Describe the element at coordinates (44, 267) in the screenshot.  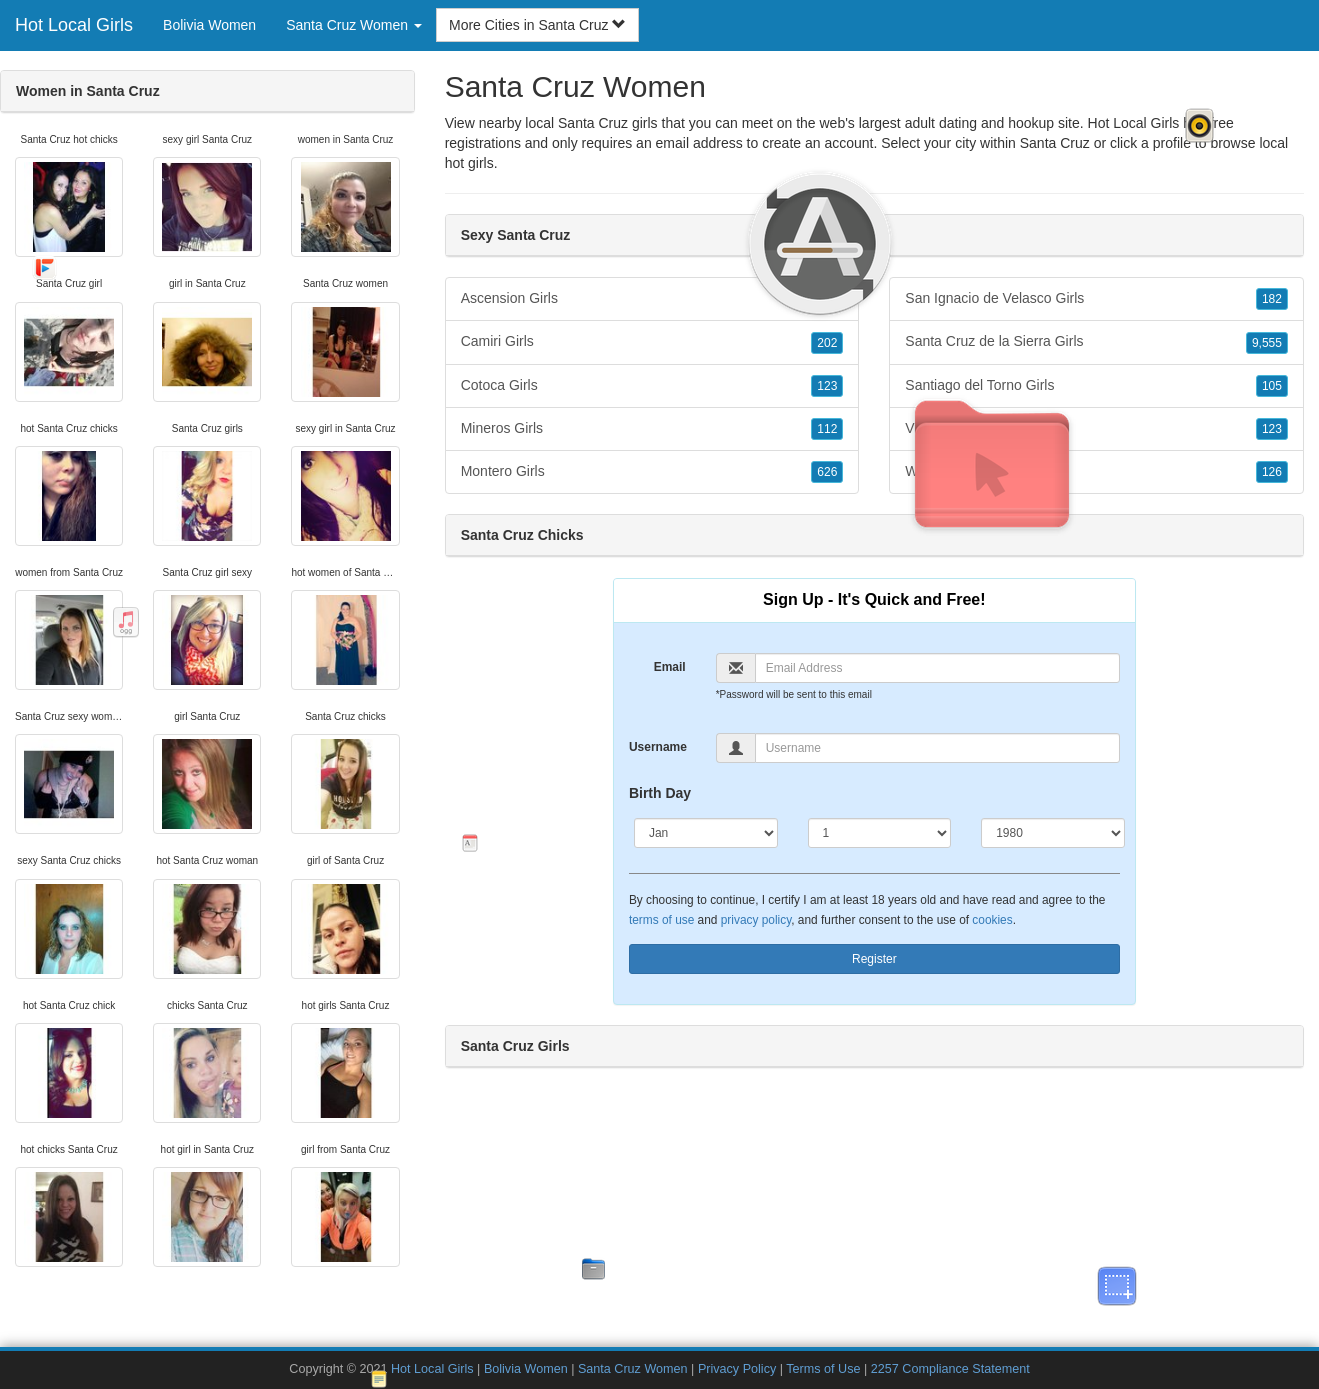
I see `open FreeTube app` at that location.